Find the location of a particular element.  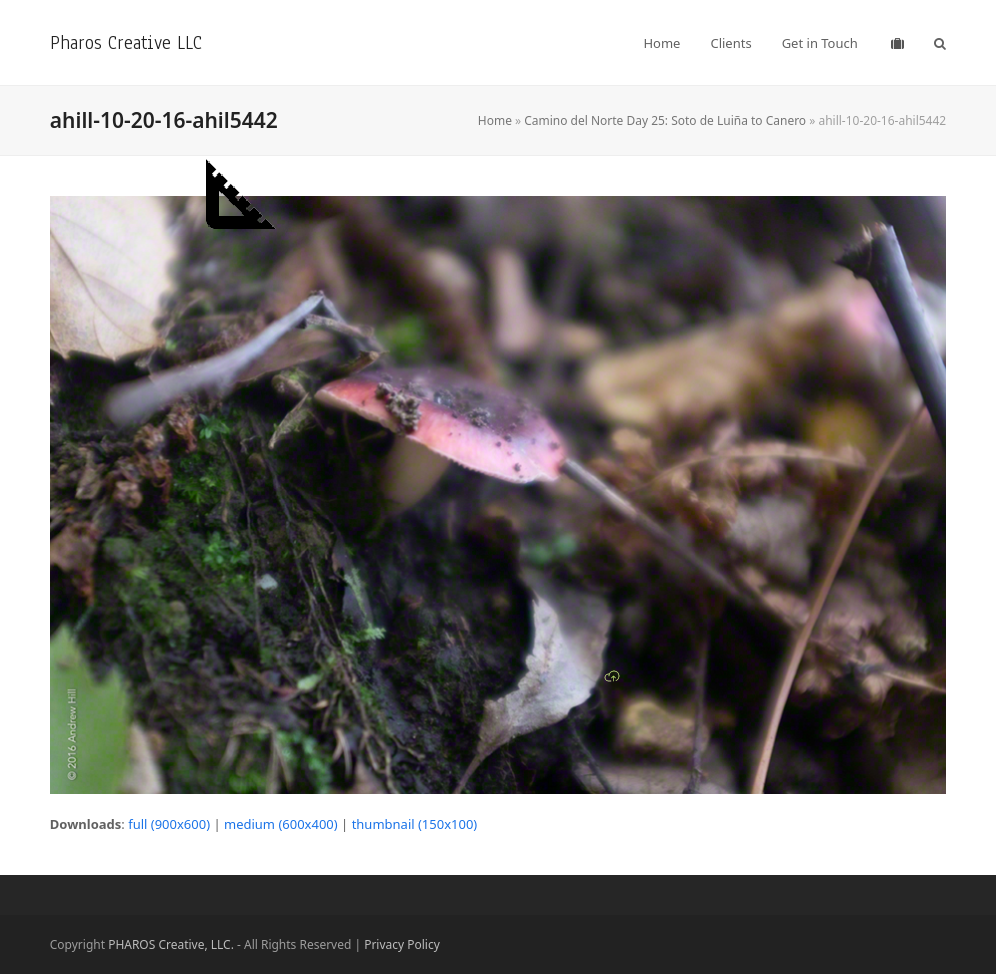

upload file to cloud storage is located at coordinates (612, 676).